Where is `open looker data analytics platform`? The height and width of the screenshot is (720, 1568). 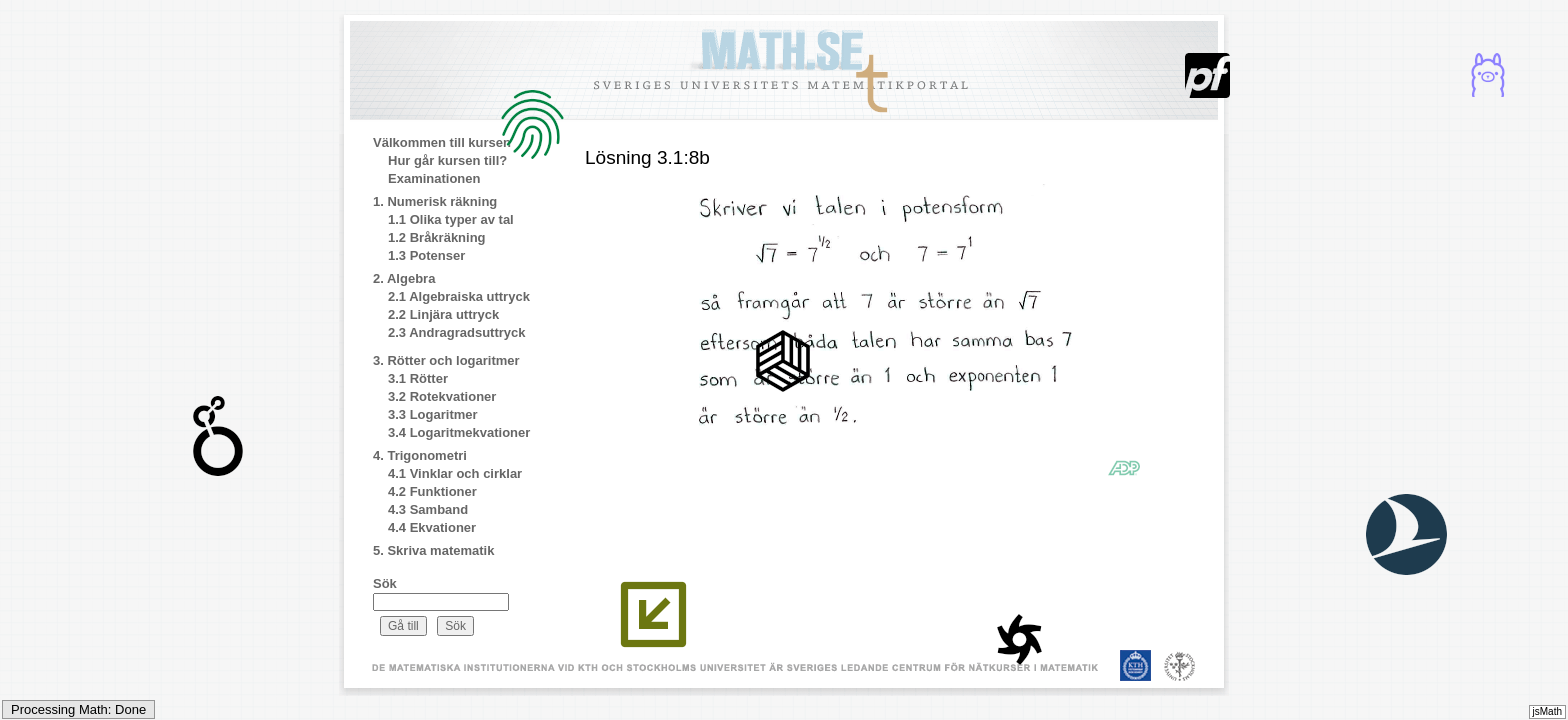
open looker data analytics platform is located at coordinates (218, 436).